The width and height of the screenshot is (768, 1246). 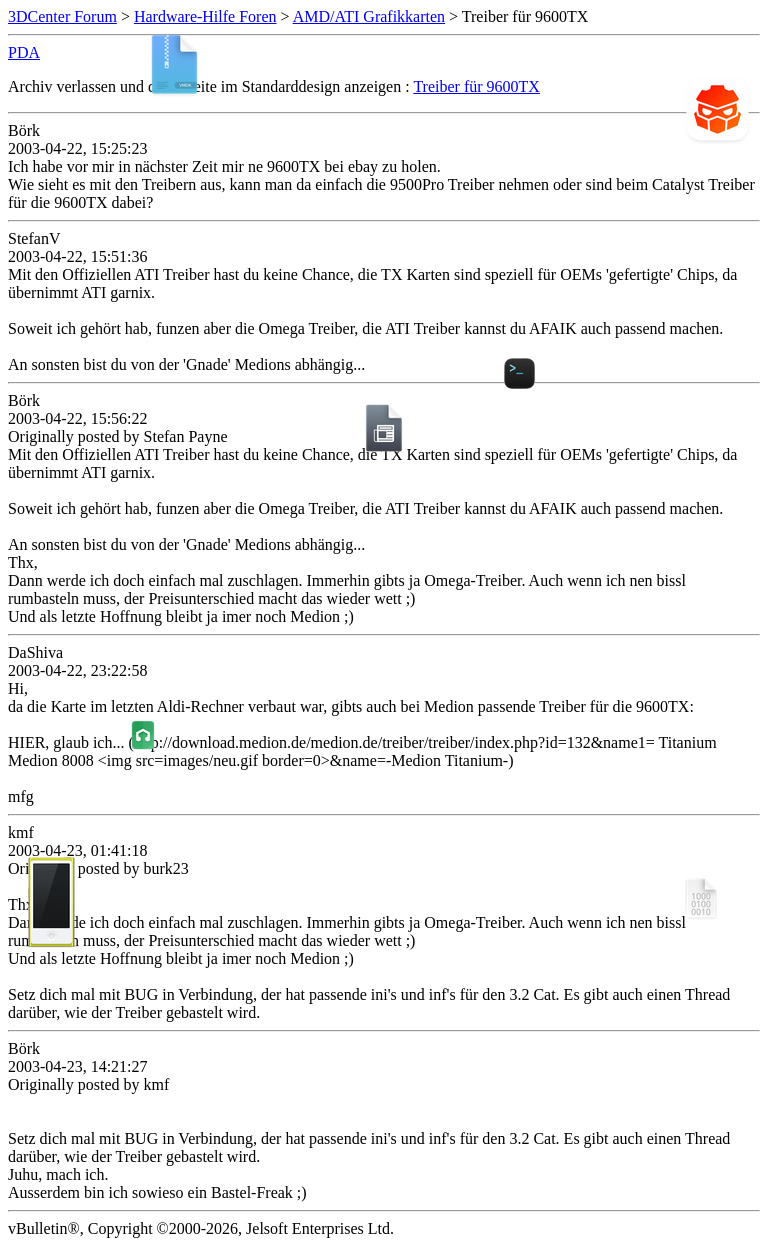 I want to click on open the Redot game engine application, so click(x=717, y=109).